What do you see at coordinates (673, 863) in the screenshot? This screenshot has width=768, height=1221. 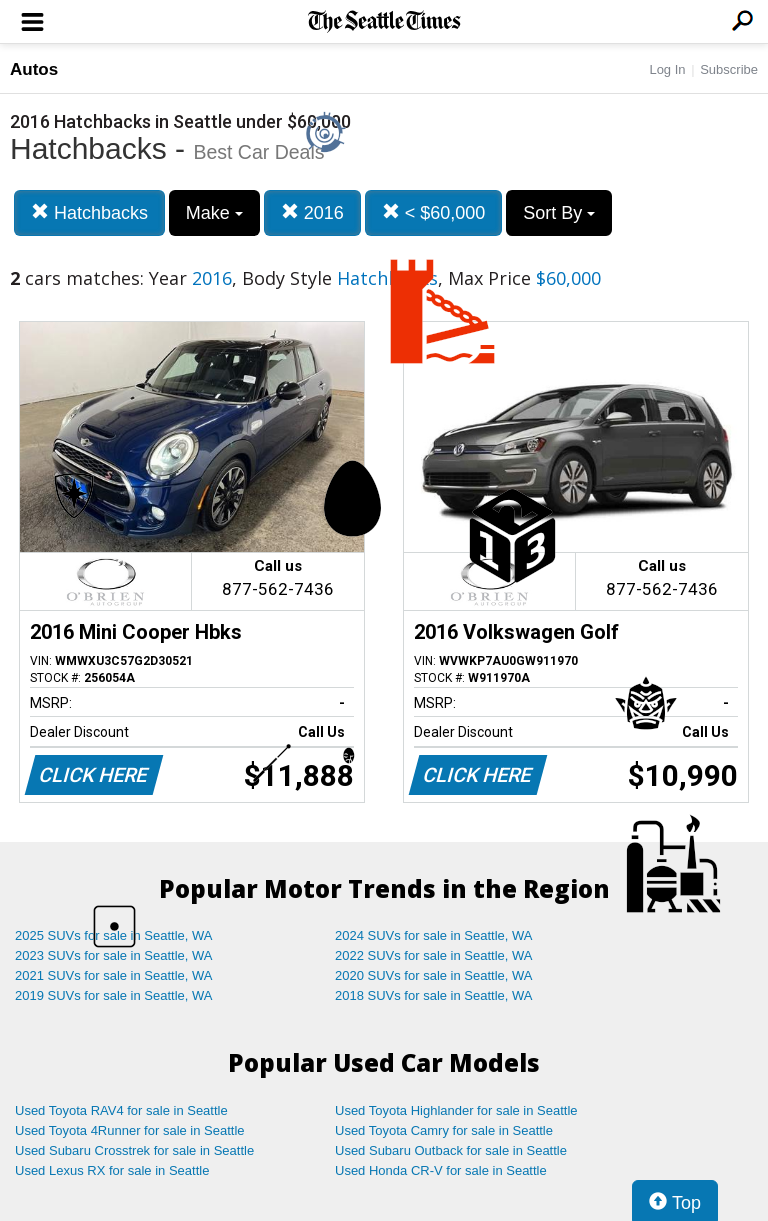 I see `access refinery or processing facility in game` at bounding box center [673, 863].